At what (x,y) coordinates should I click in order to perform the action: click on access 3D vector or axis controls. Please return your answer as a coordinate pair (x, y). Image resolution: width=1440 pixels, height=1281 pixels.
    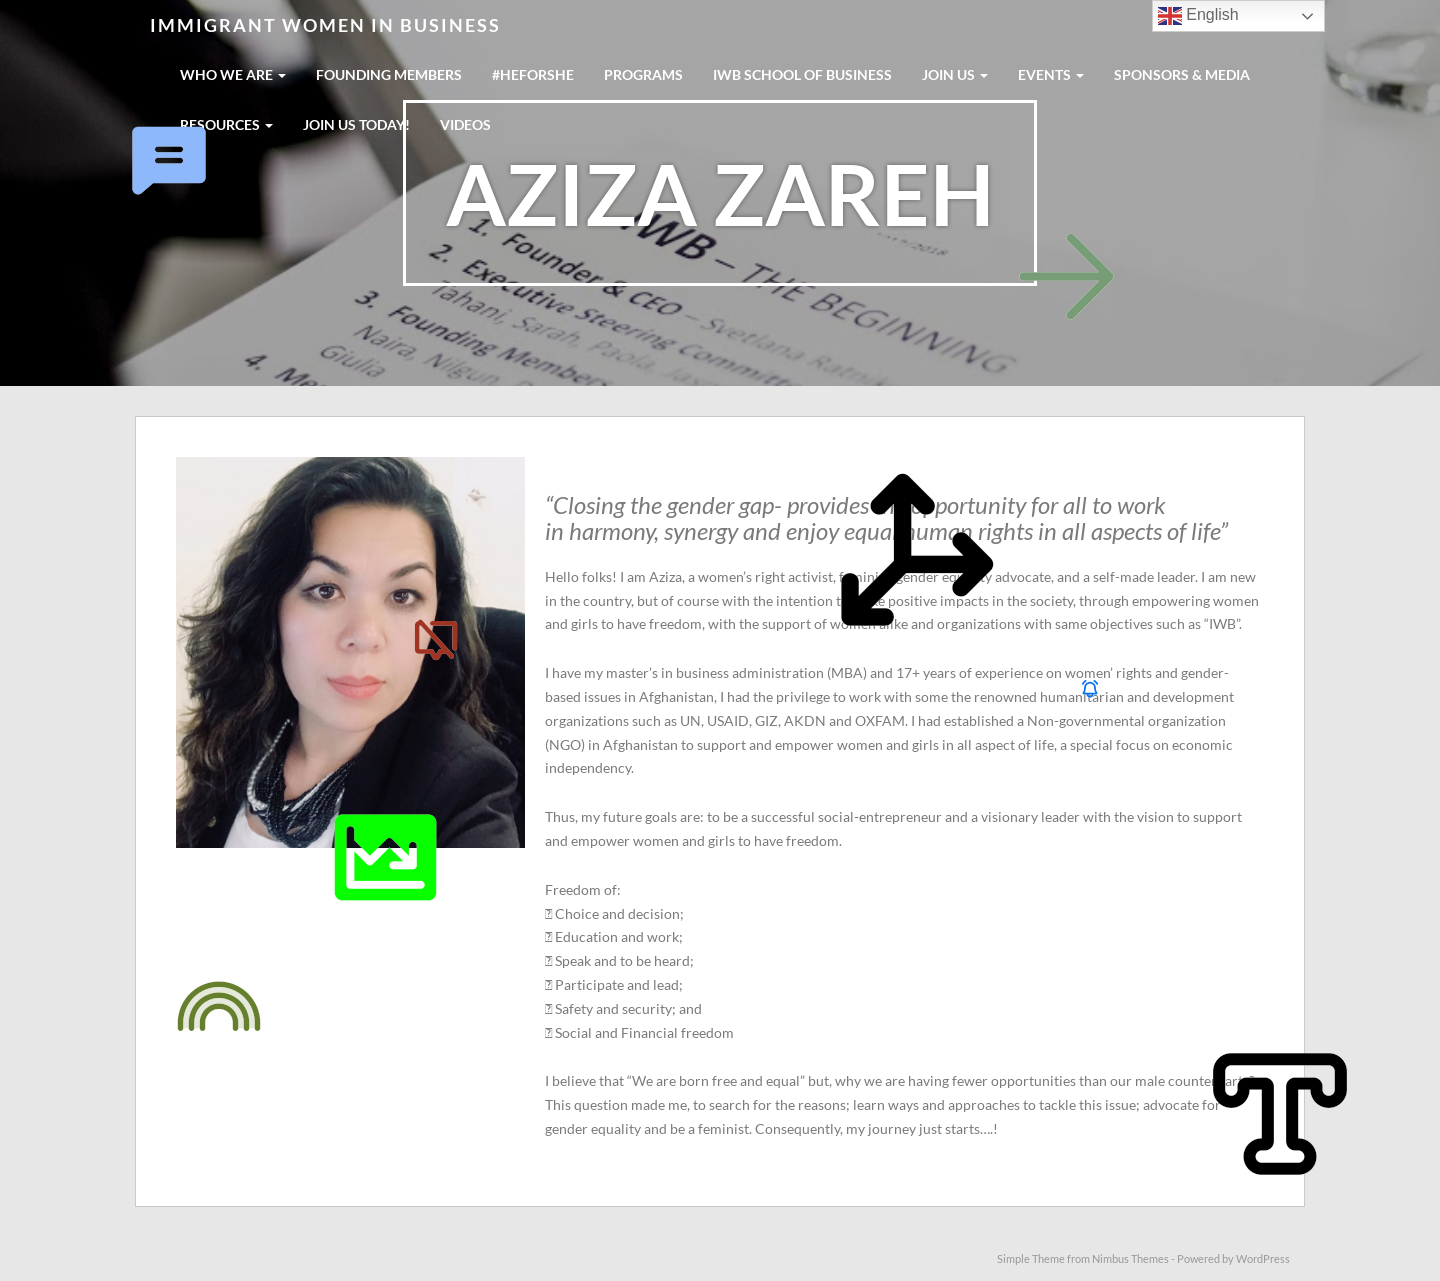
    Looking at the image, I should click on (908, 558).